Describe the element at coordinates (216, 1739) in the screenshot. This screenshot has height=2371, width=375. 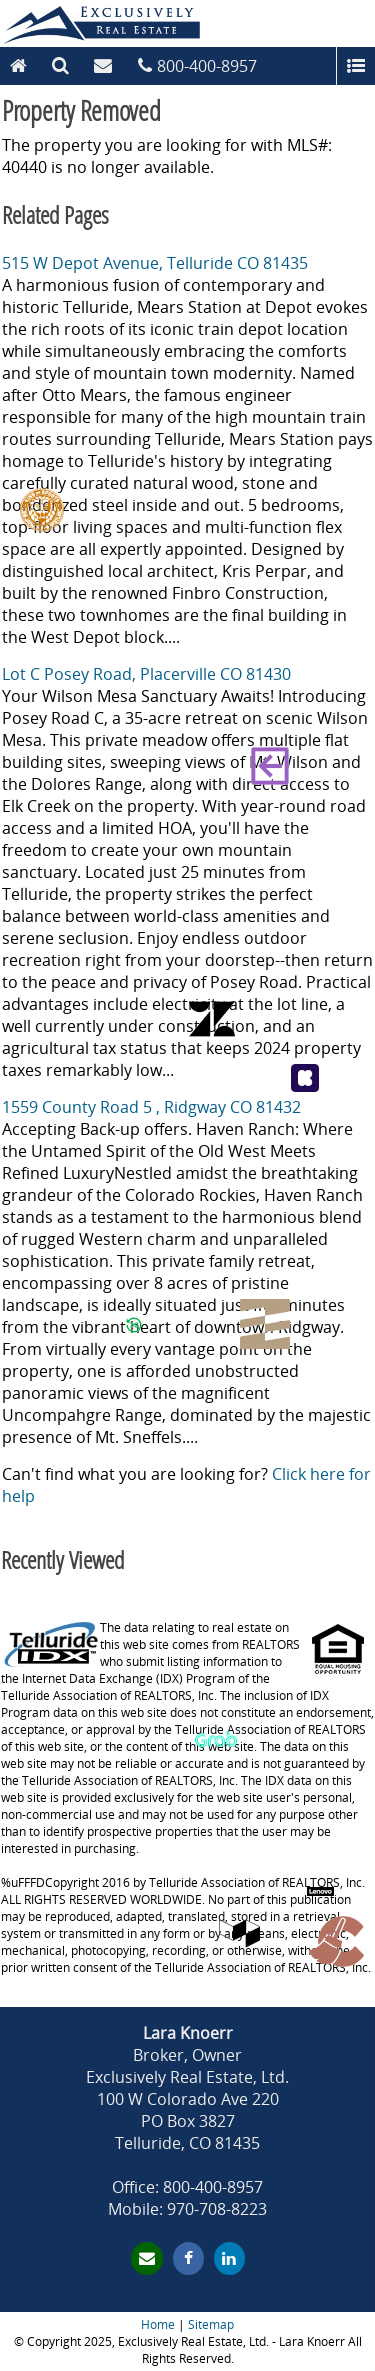
I see `open the Grab app` at that location.